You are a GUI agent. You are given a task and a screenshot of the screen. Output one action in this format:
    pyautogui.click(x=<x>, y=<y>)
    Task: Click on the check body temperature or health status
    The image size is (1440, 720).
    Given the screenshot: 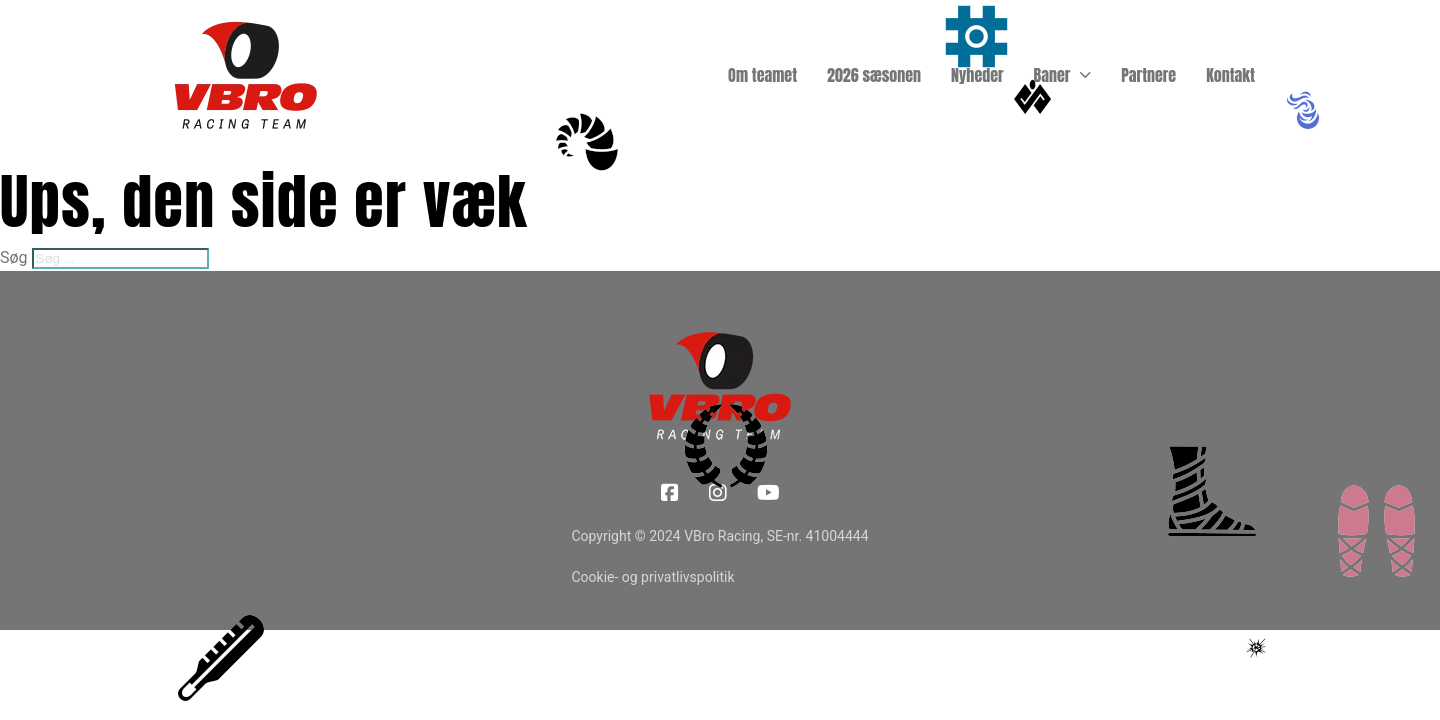 What is the action you would take?
    pyautogui.click(x=221, y=658)
    